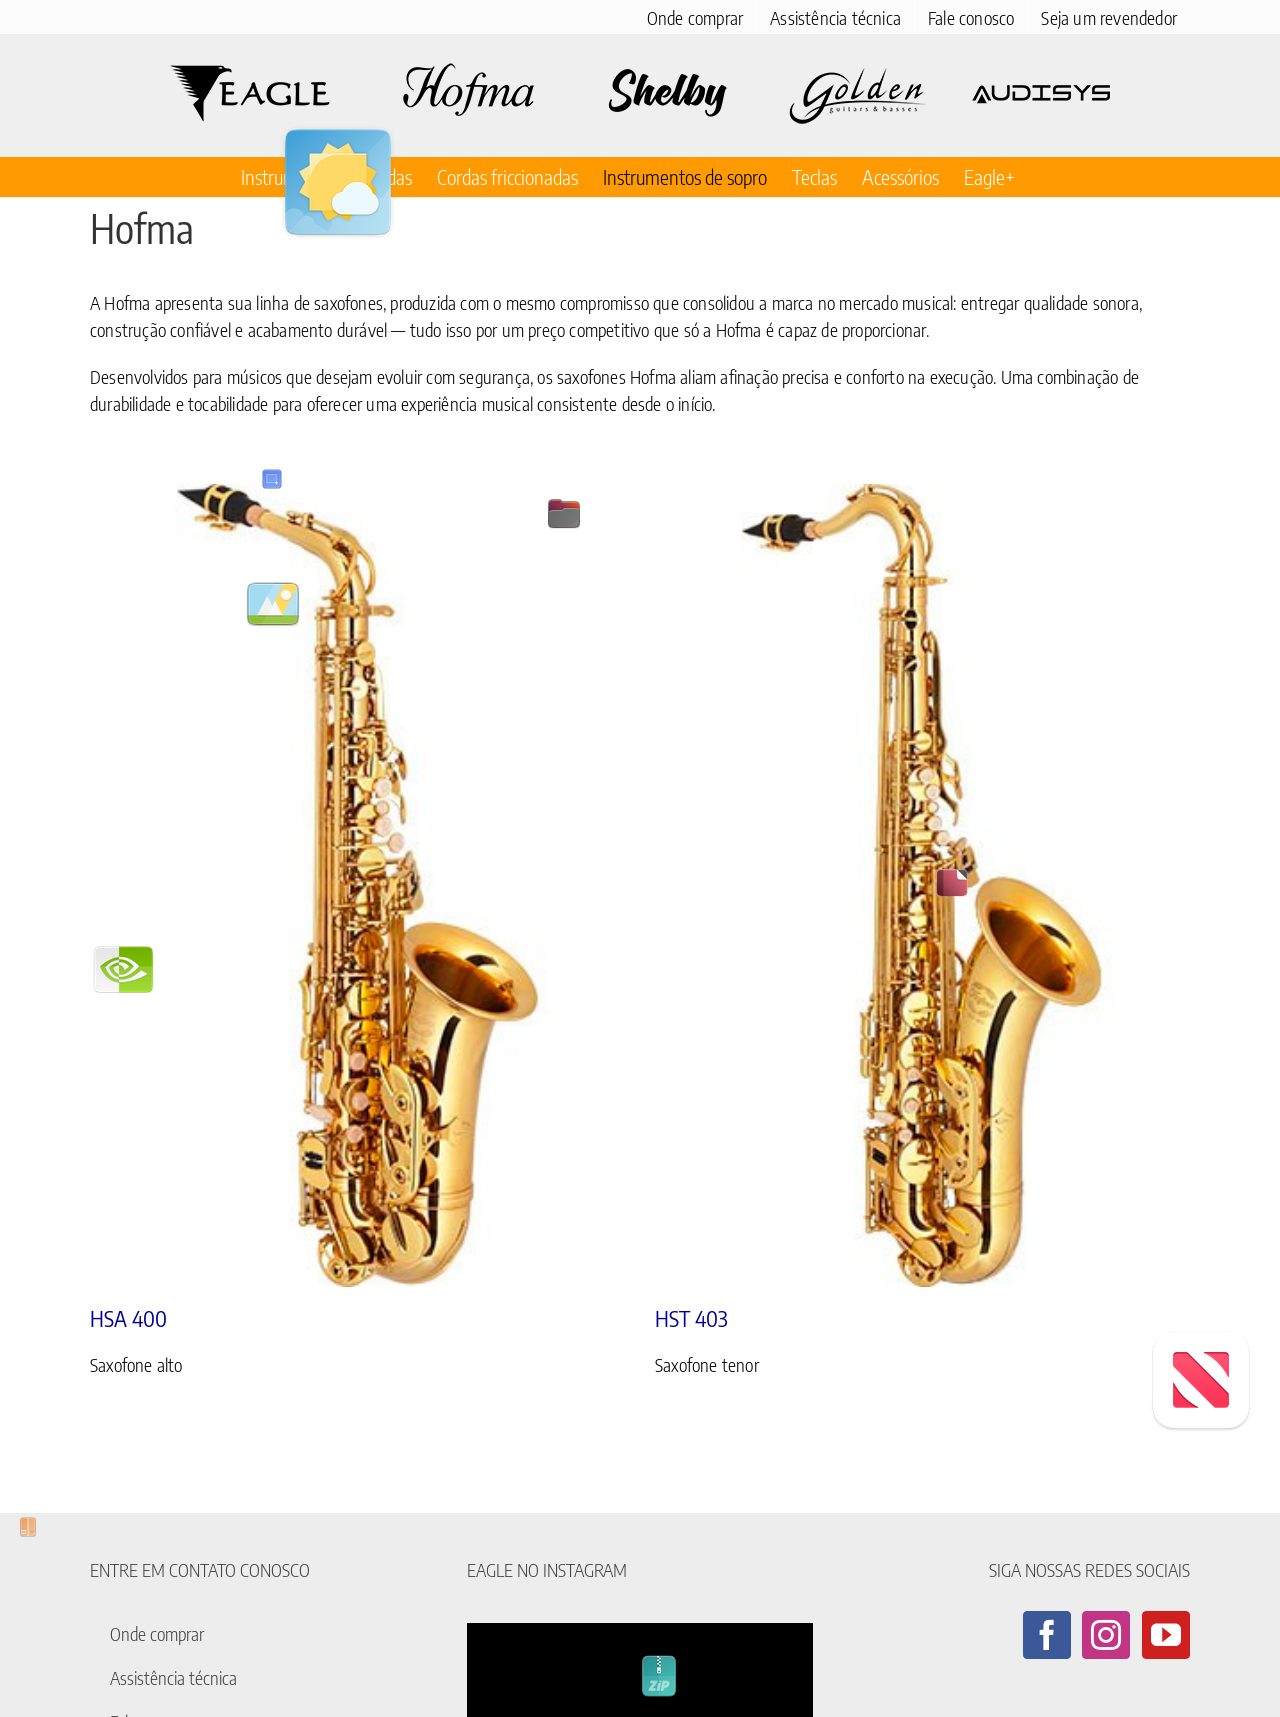 Image resolution: width=1280 pixels, height=1717 pixels. Describe the element at coordinates (28, 1527) in the screenshot. I see `open package manager application` at that location.